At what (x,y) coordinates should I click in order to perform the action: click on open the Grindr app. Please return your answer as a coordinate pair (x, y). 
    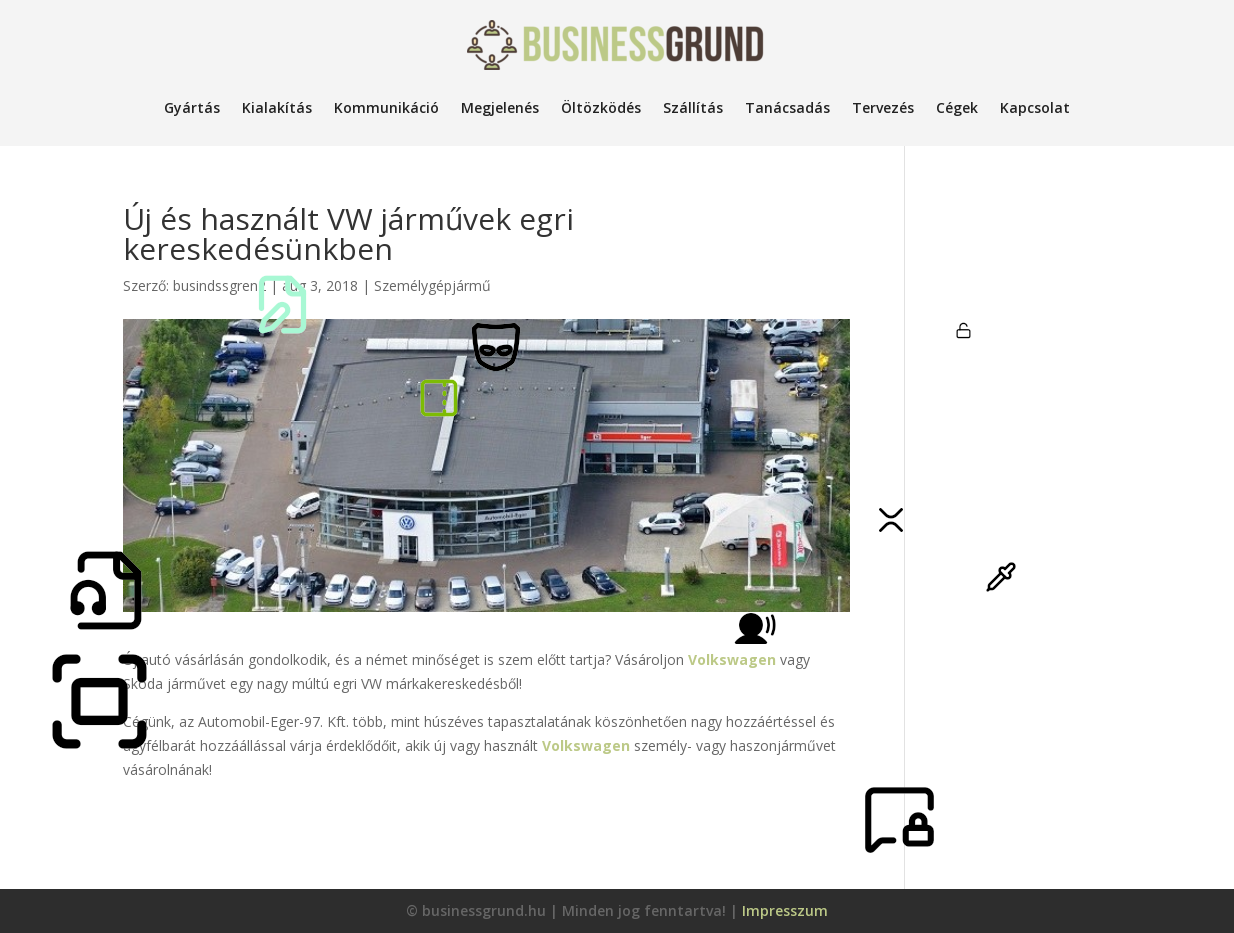
    Looking at the image, I should click on (496, 347).